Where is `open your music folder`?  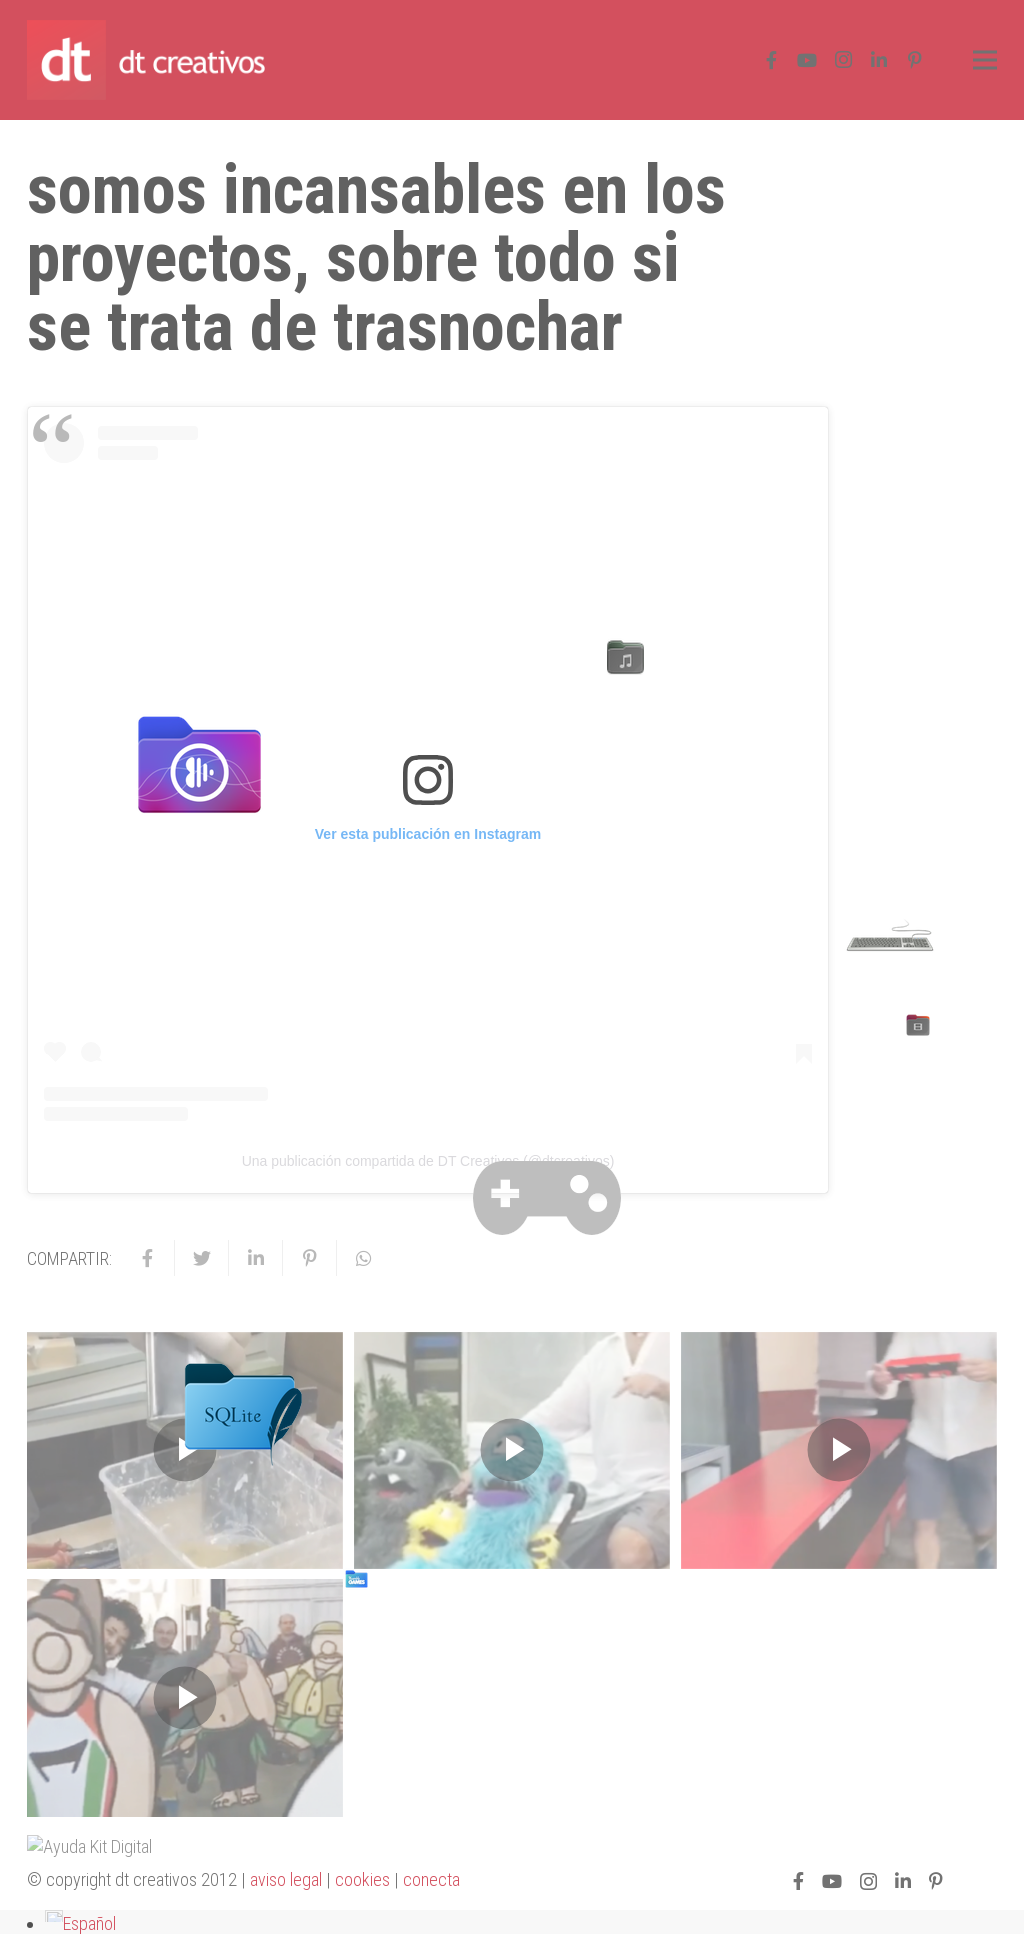 open your music folder is located at coordinates (625, 656).